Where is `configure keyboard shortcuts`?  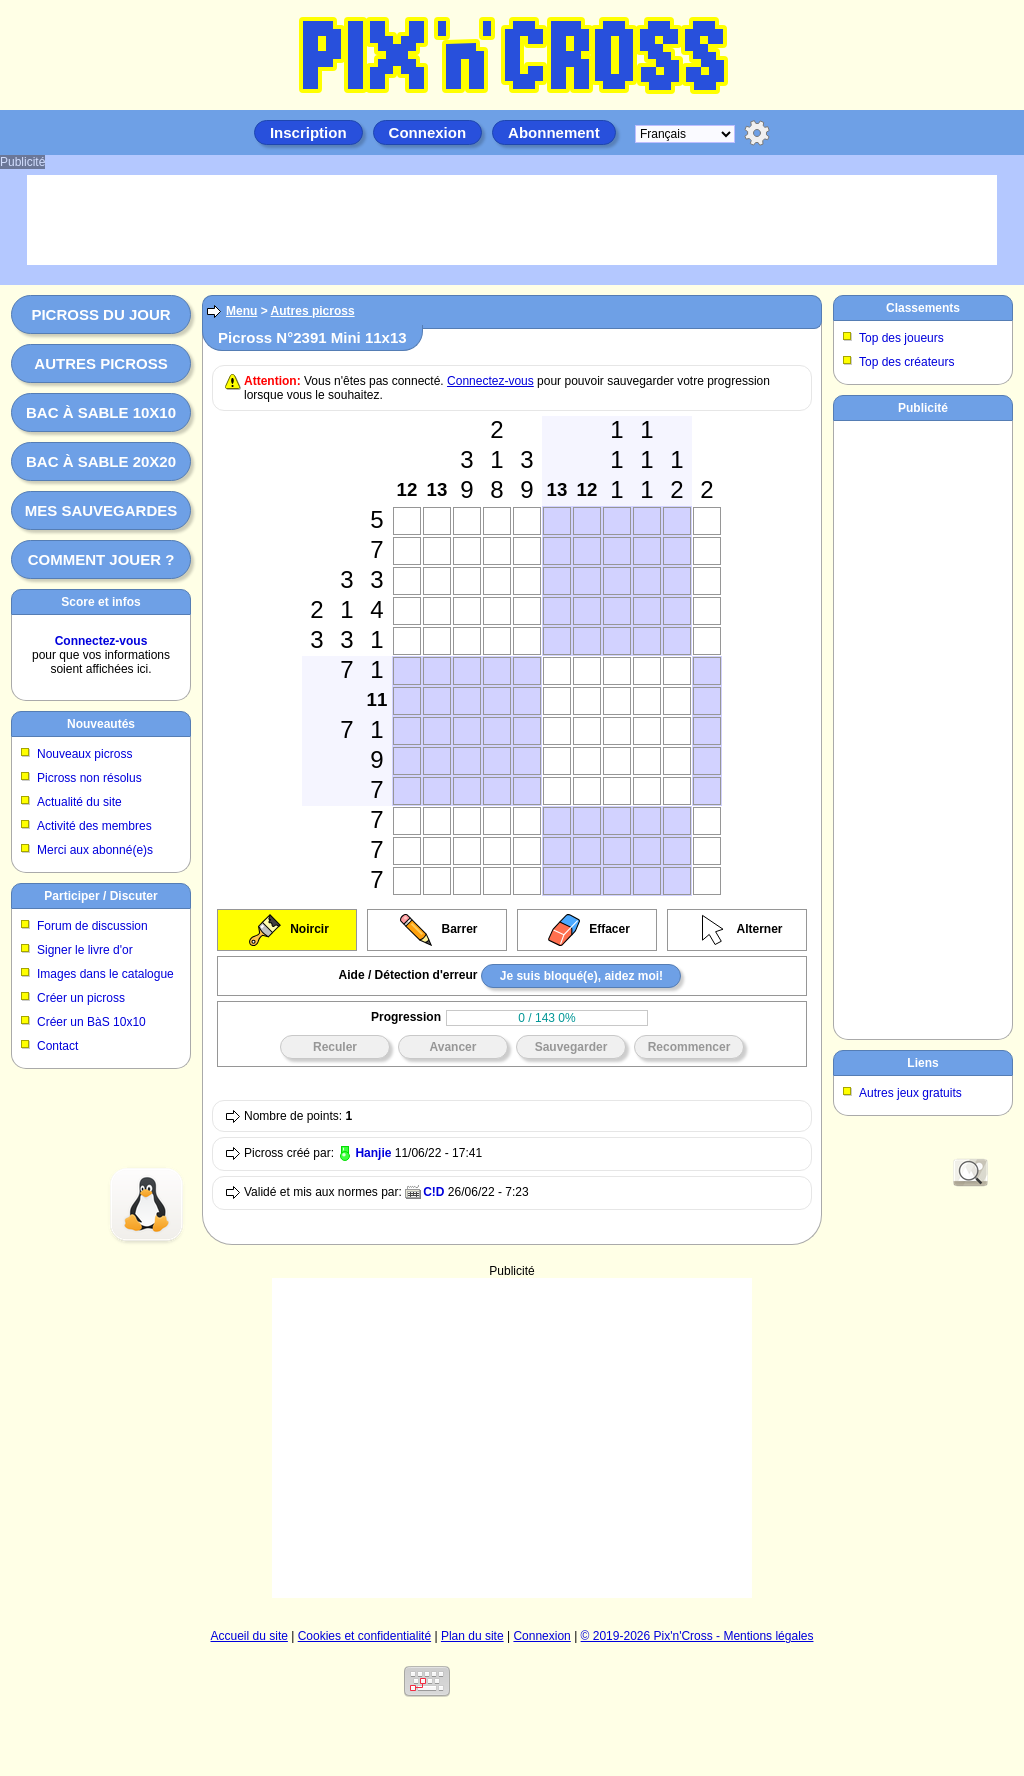 configure keyboard shortcuts is located at coordinates (427, 1681).